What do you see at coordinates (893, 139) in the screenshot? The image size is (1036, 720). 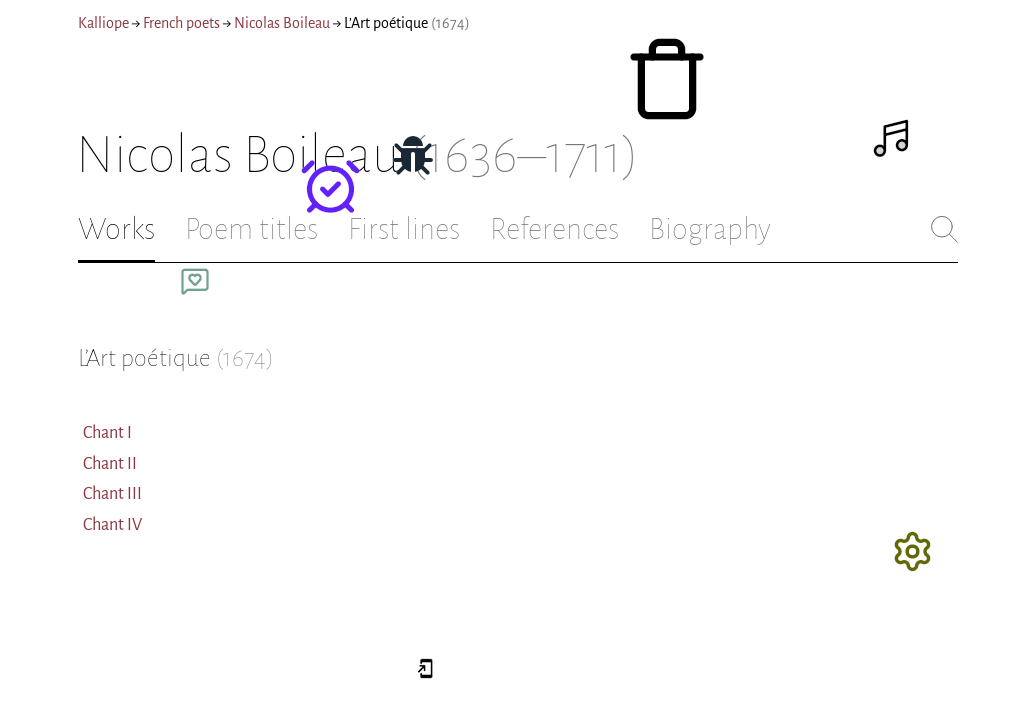 I see `access music or audio library` at bounding box center [893, 139].